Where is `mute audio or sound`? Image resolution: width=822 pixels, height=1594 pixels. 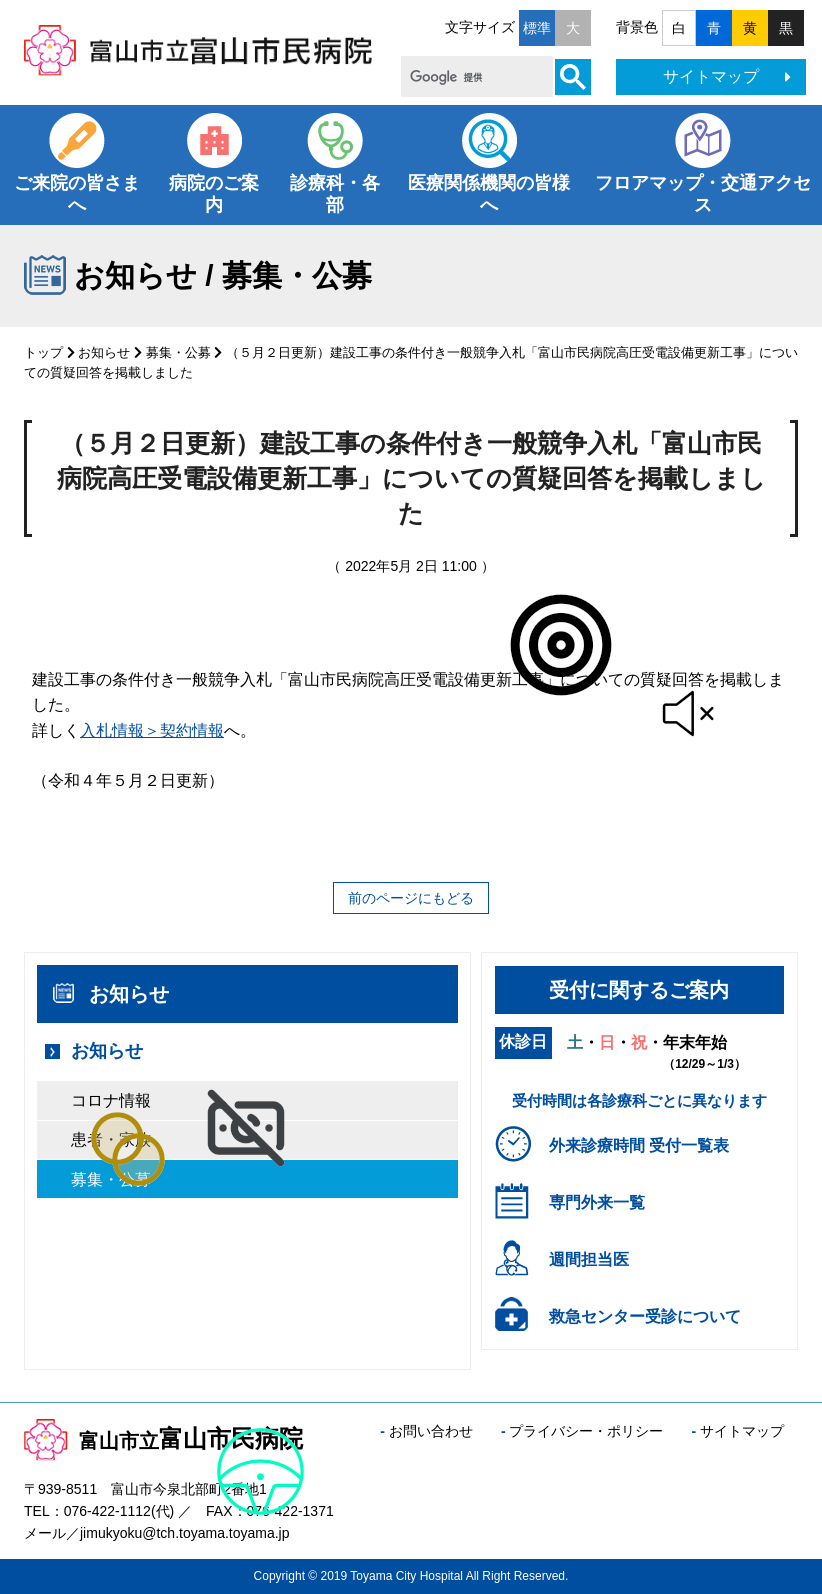 mute audio or sound is located at coordinates (685, 713).